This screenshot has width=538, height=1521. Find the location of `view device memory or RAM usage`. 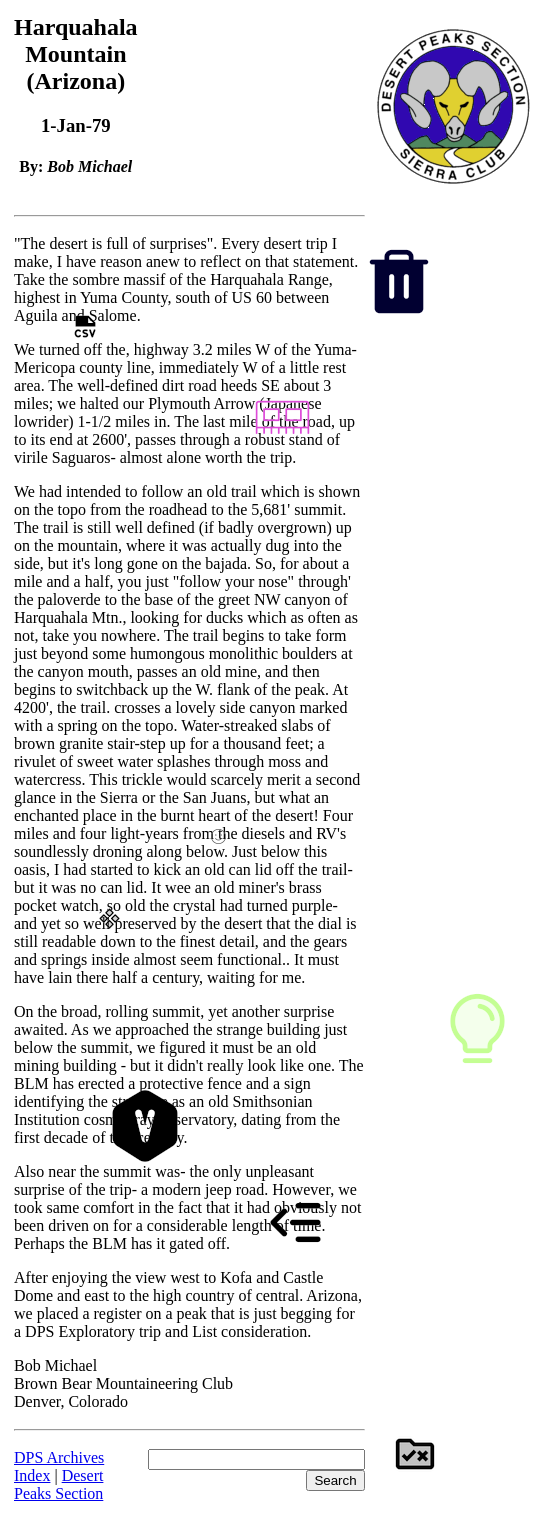

view device memory or RAM usage is located at coordinates (282, 416).